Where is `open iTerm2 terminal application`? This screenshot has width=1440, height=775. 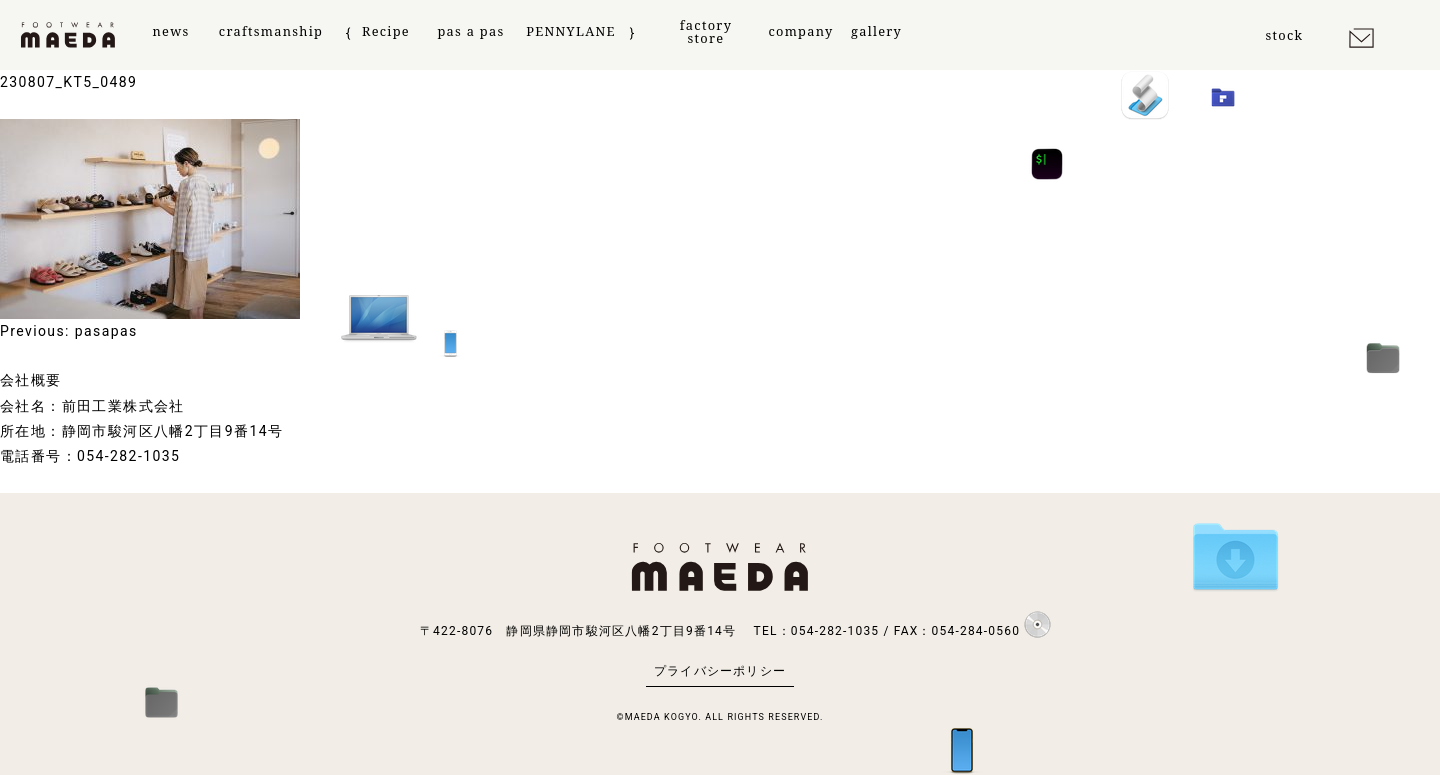 open iTerm2 terminal application is located at coordinates (1047, 164).